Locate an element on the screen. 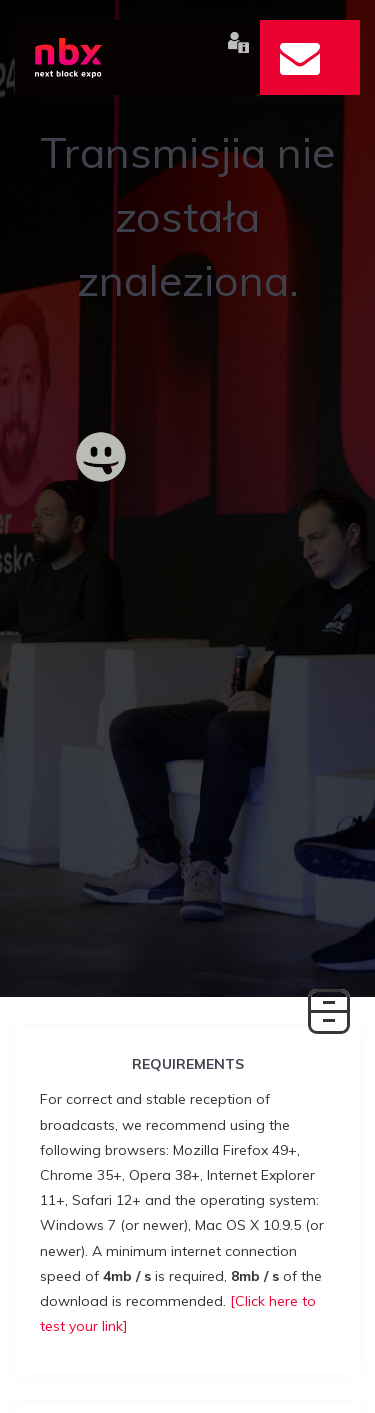  access file history settings is located at coordinates (329, 1013).